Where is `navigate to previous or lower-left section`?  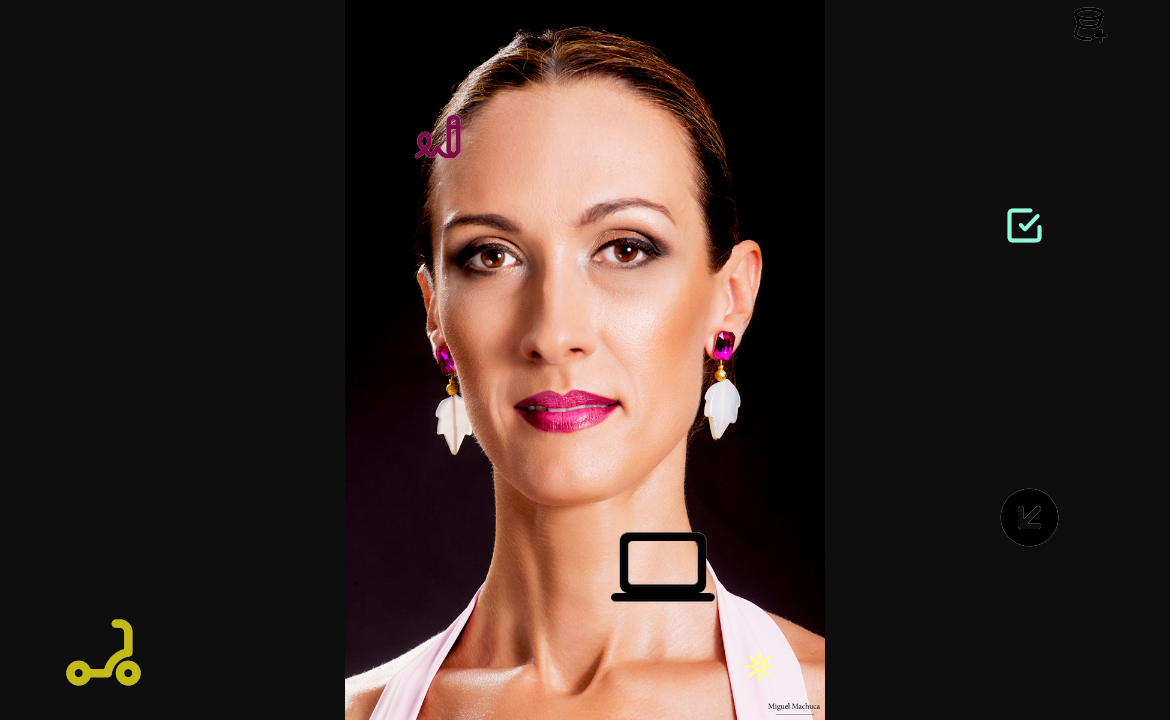 navigate to previous or lower-left section is located at coordinates (1029, 517).